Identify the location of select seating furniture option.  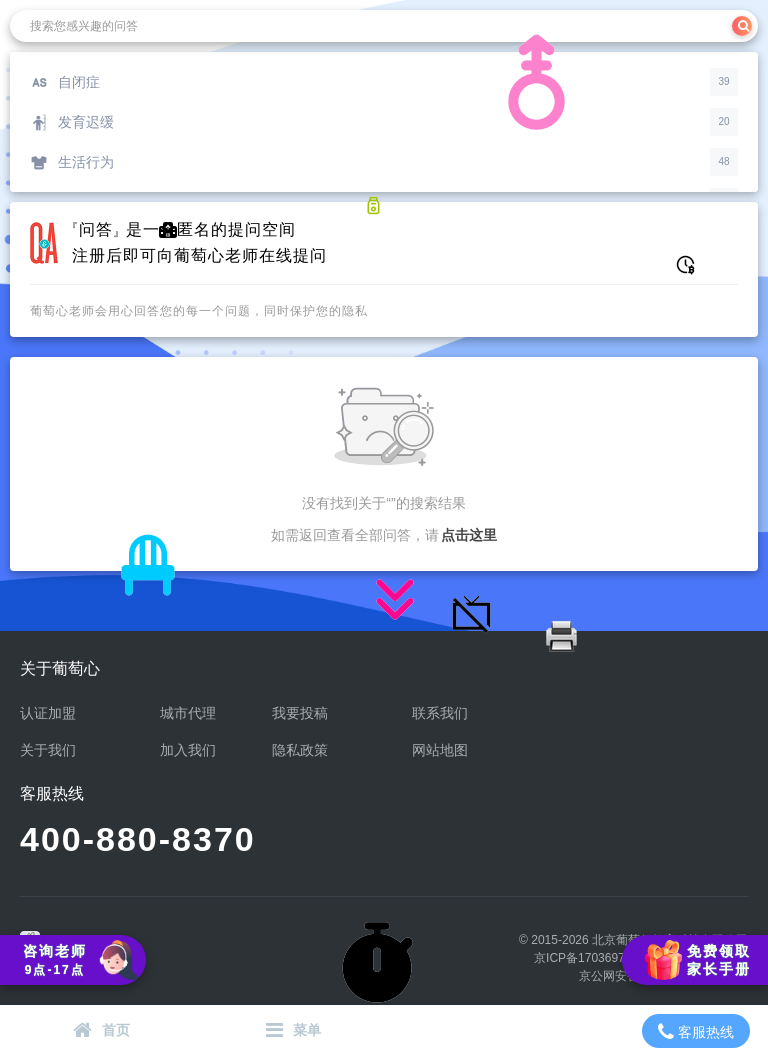
(148, 565).